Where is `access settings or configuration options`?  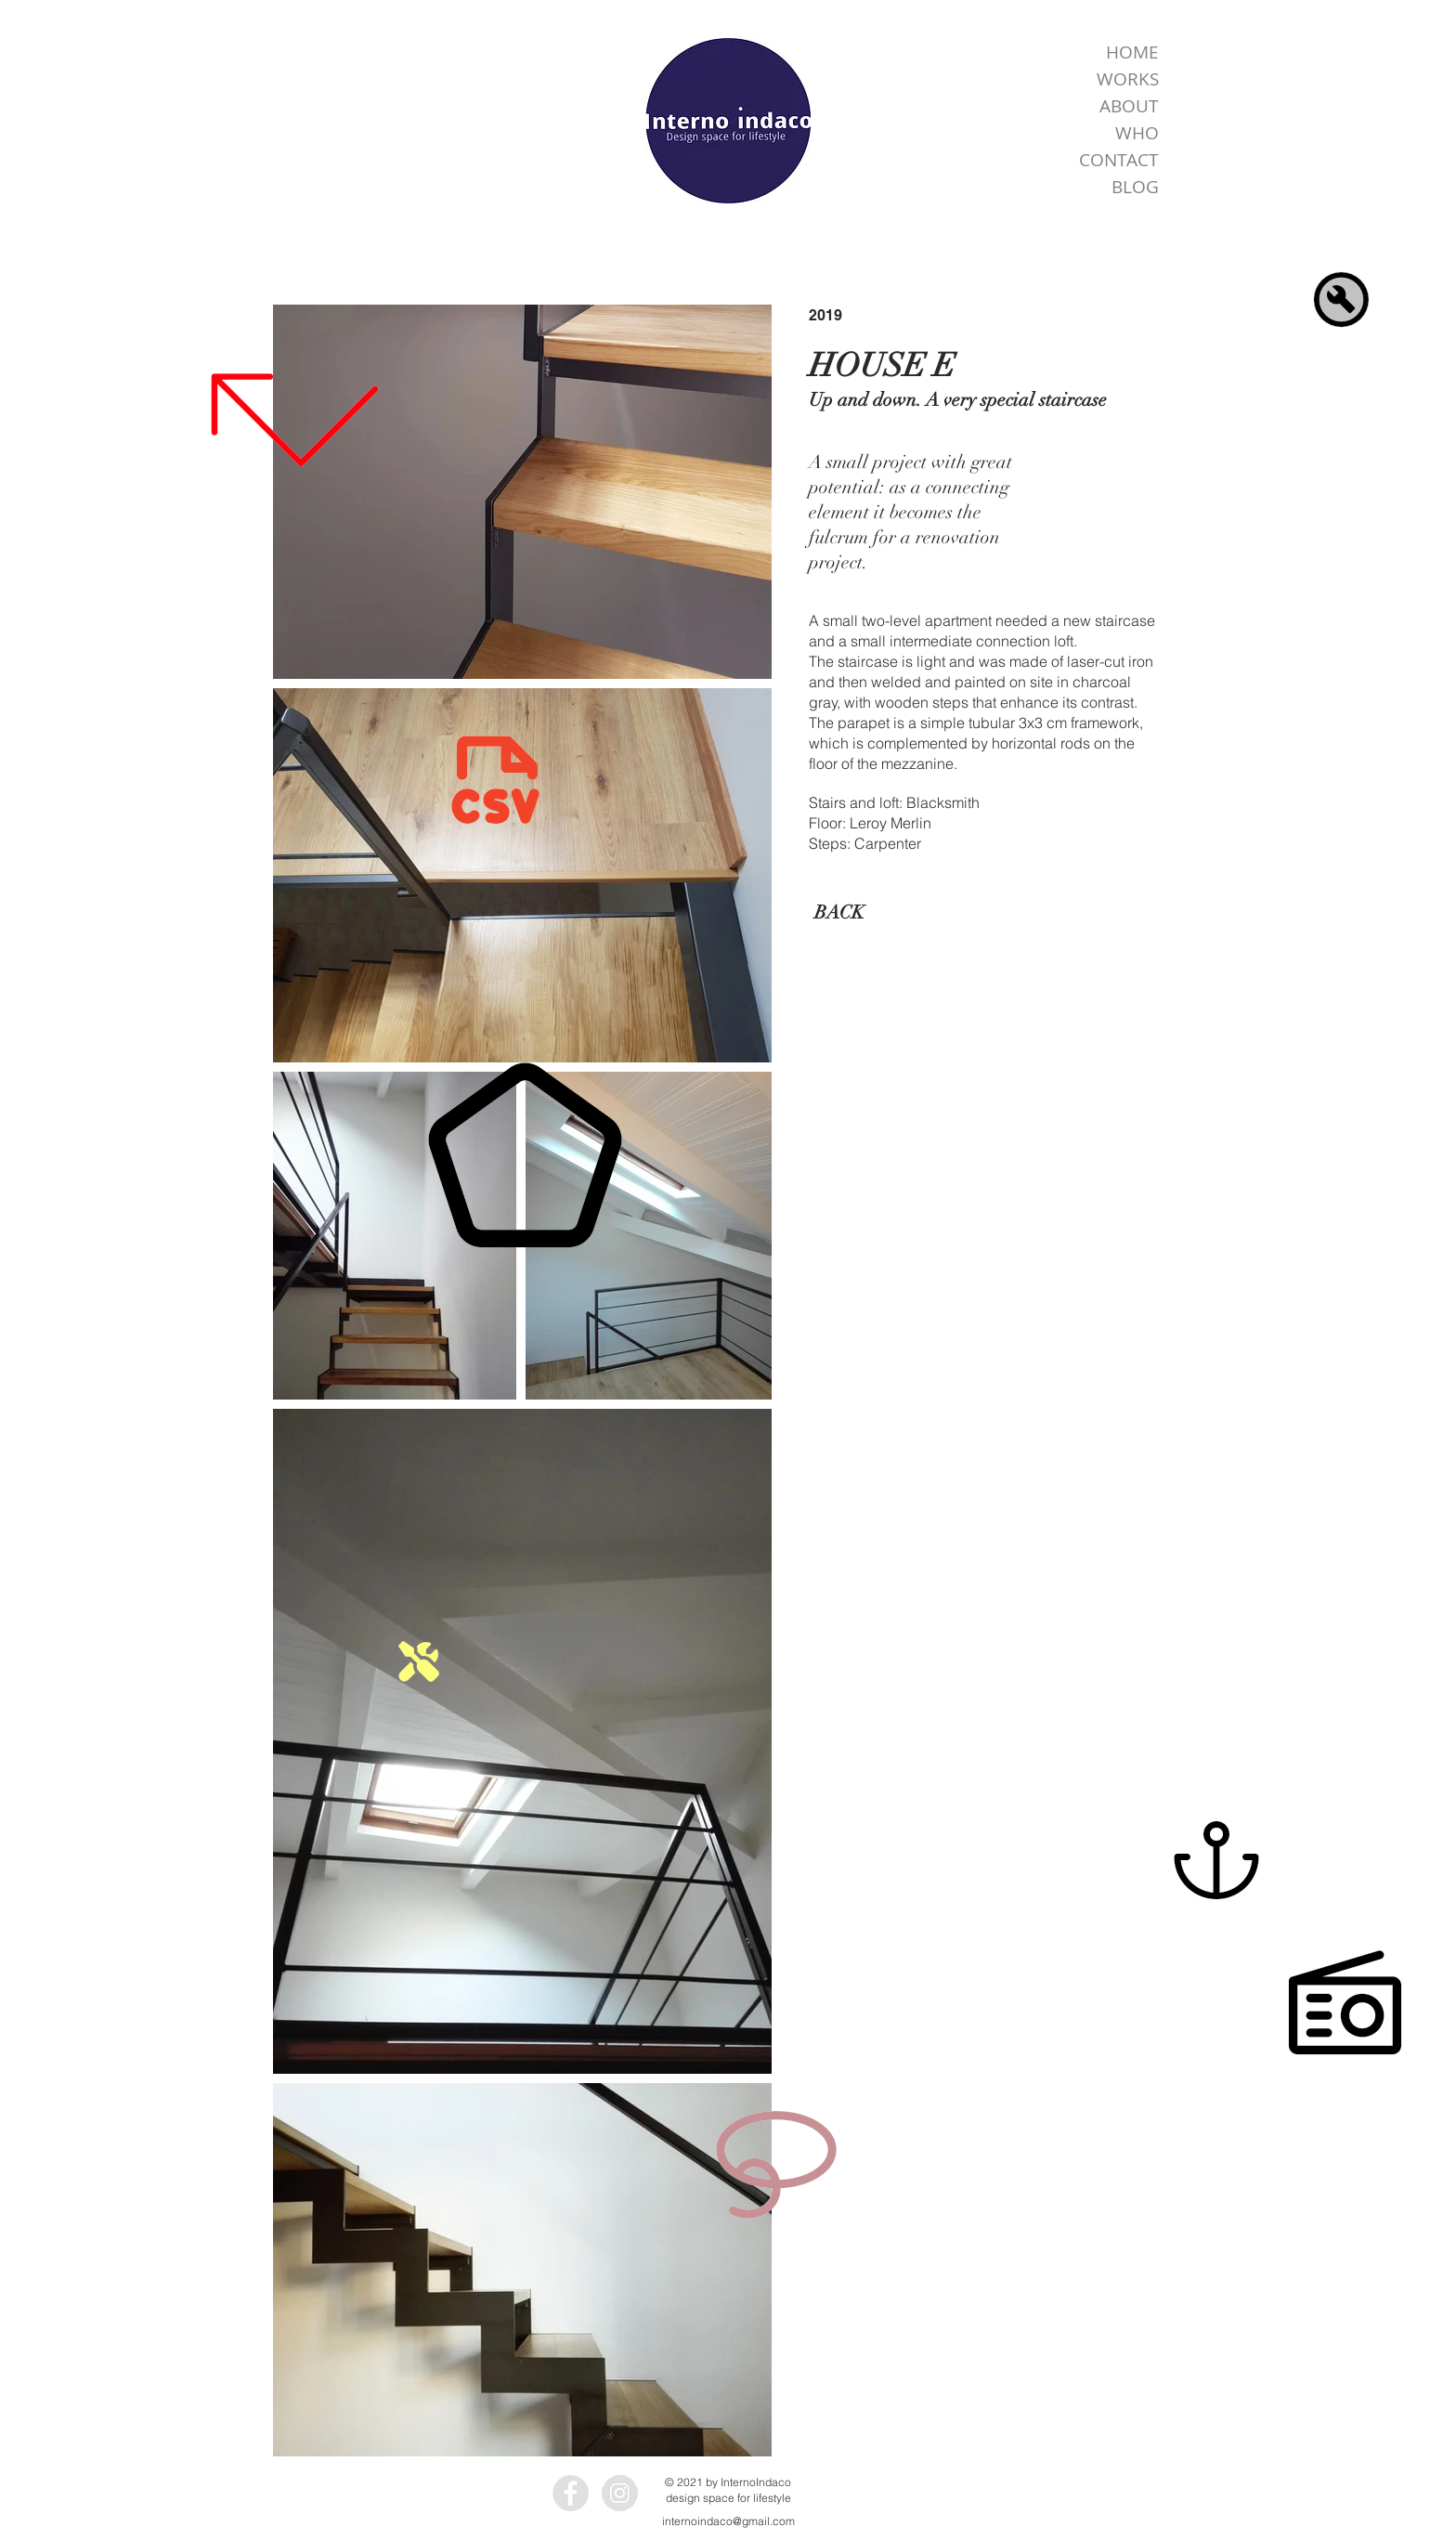 access settings or configuration options is located at coordinates (419, 1661).